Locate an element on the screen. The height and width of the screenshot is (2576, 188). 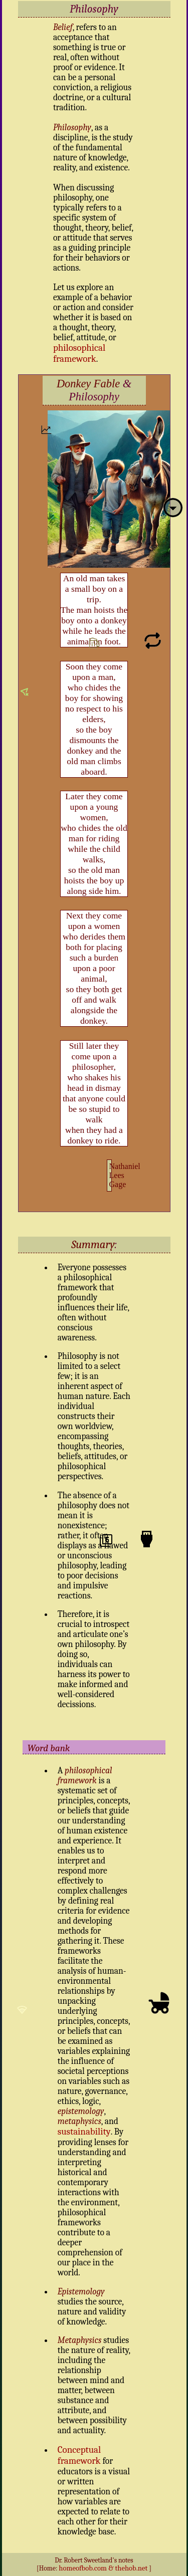
indicates medium wifi signal strength is located at coordinates (22, 2010).